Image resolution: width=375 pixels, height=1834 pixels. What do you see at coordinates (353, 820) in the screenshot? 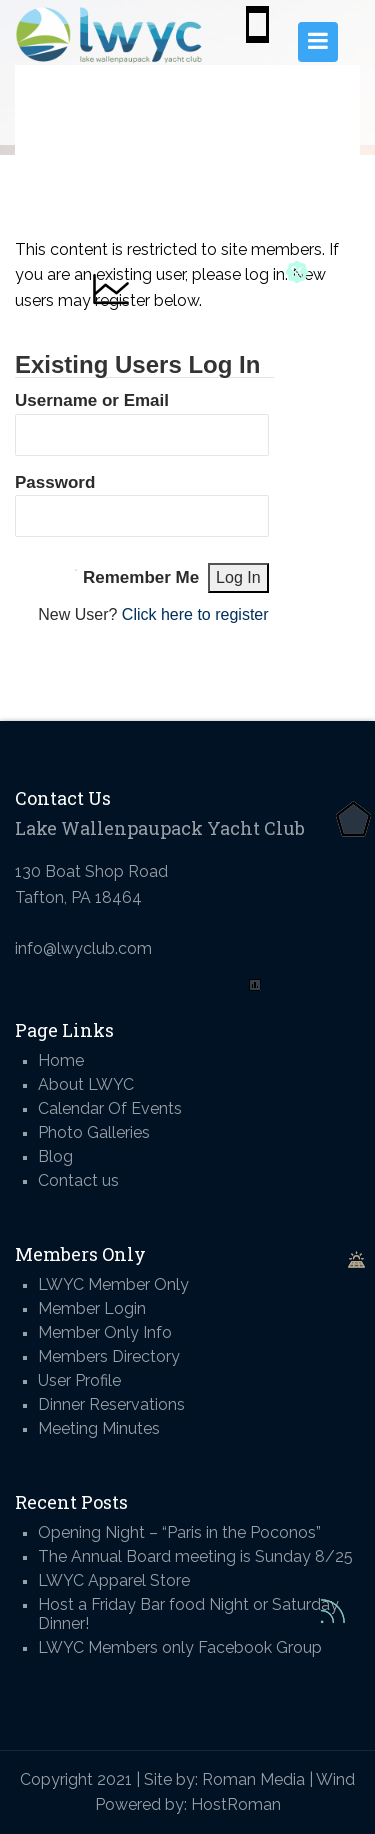
I see `a pentagon shape indicator` at bounding box center [353, 820].